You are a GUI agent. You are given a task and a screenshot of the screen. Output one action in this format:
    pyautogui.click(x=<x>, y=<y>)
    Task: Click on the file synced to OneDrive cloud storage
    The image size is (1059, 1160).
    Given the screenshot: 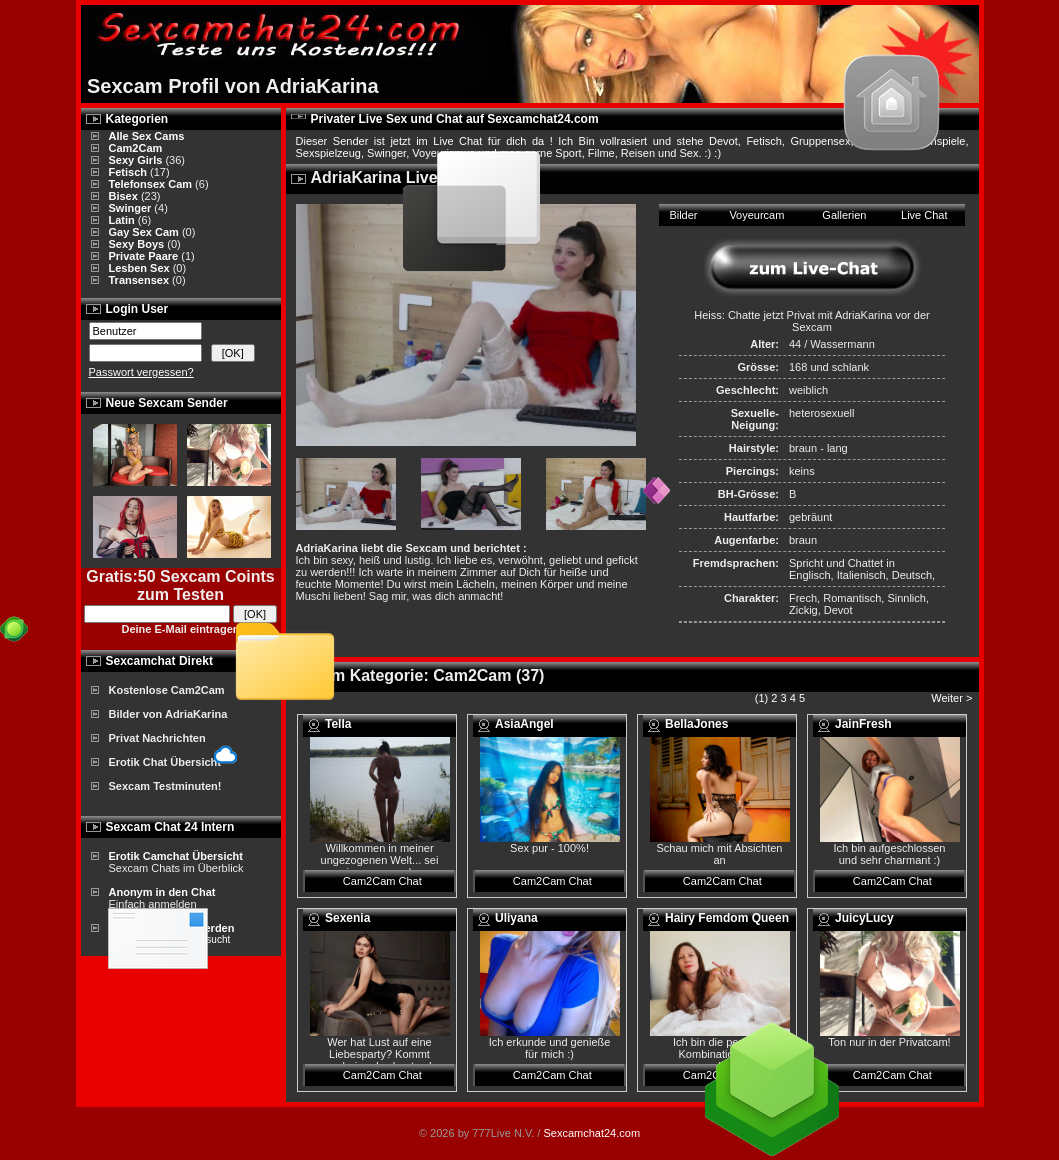 What is the action you would take?
    pyautogui.click(x=225, y=755)
    